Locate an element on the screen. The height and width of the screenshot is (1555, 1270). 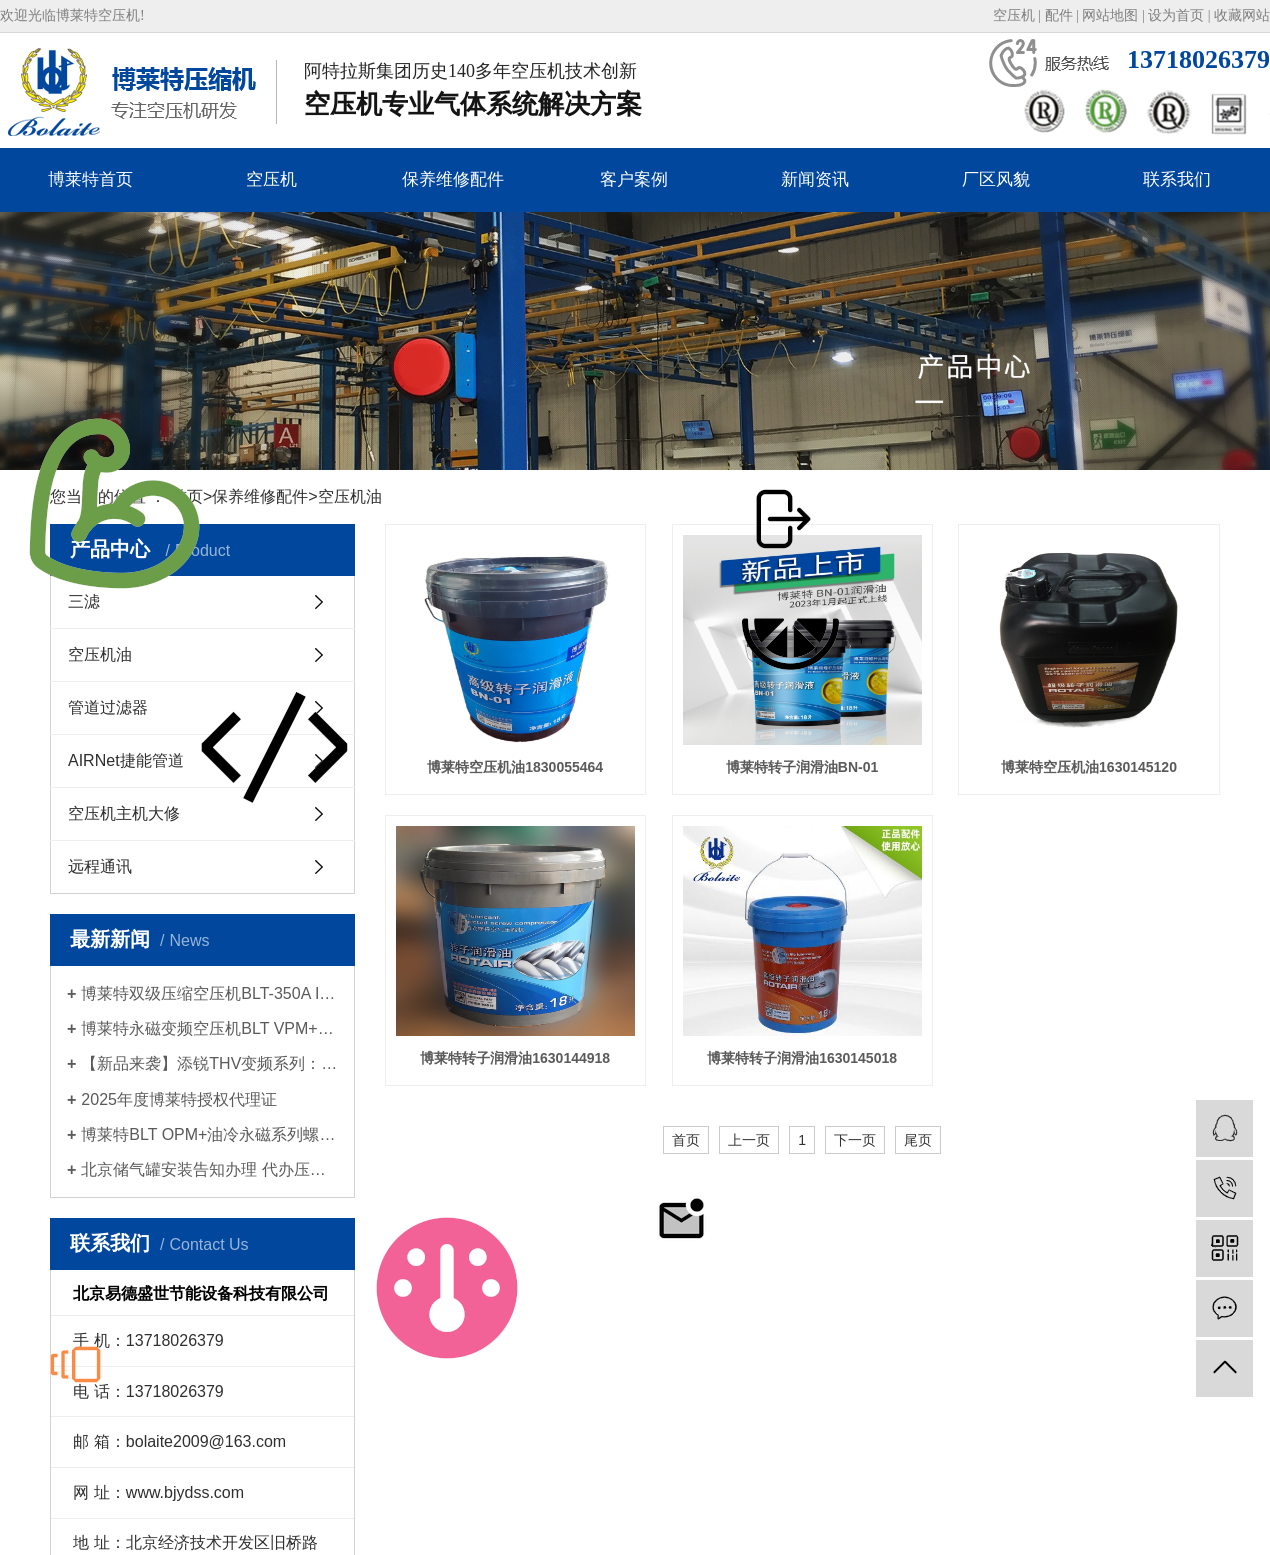
view performance or speed metrics is located at coordinates (447, 1288).